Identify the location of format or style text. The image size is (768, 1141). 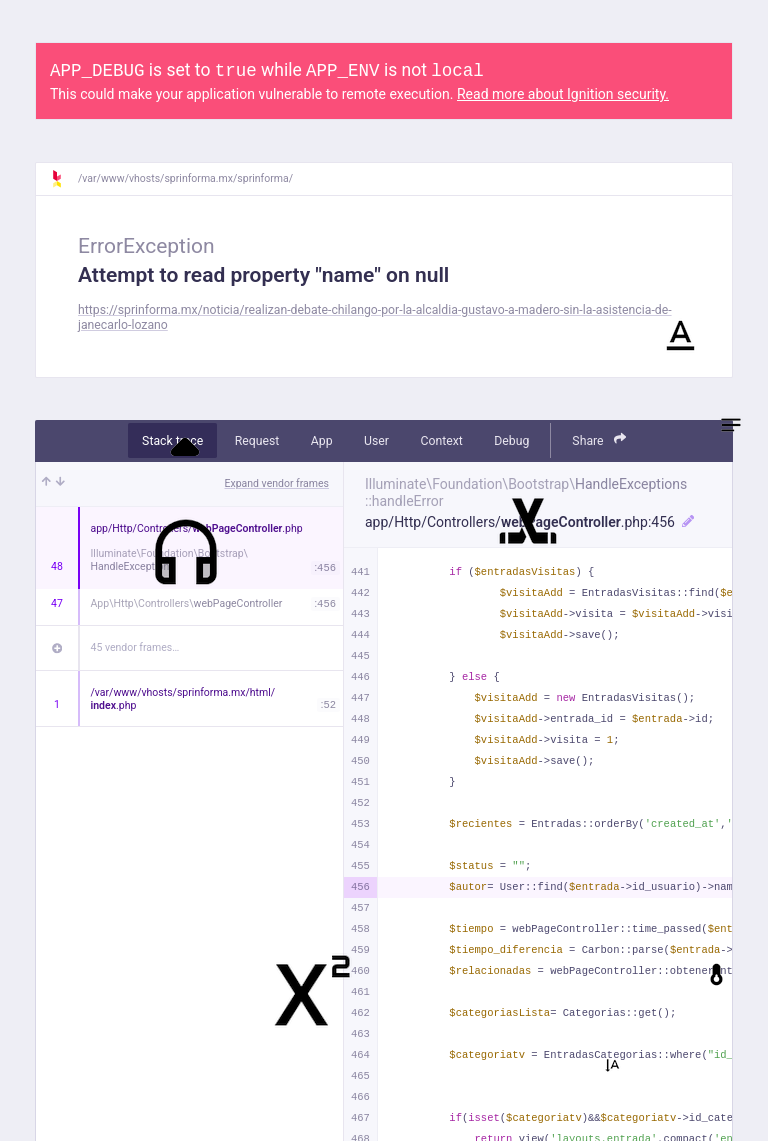
(680, 336).